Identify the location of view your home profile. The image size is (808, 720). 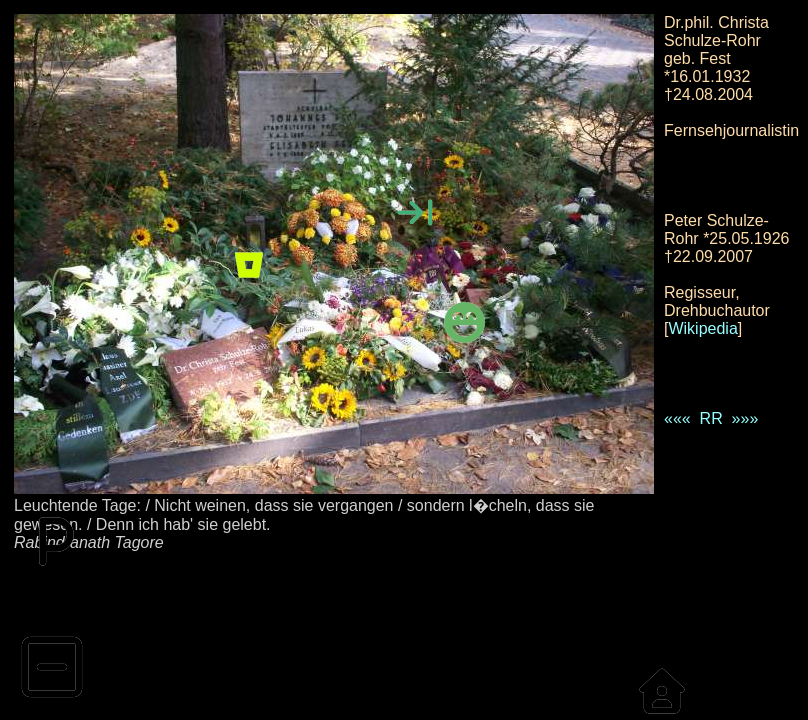
(662, 691).